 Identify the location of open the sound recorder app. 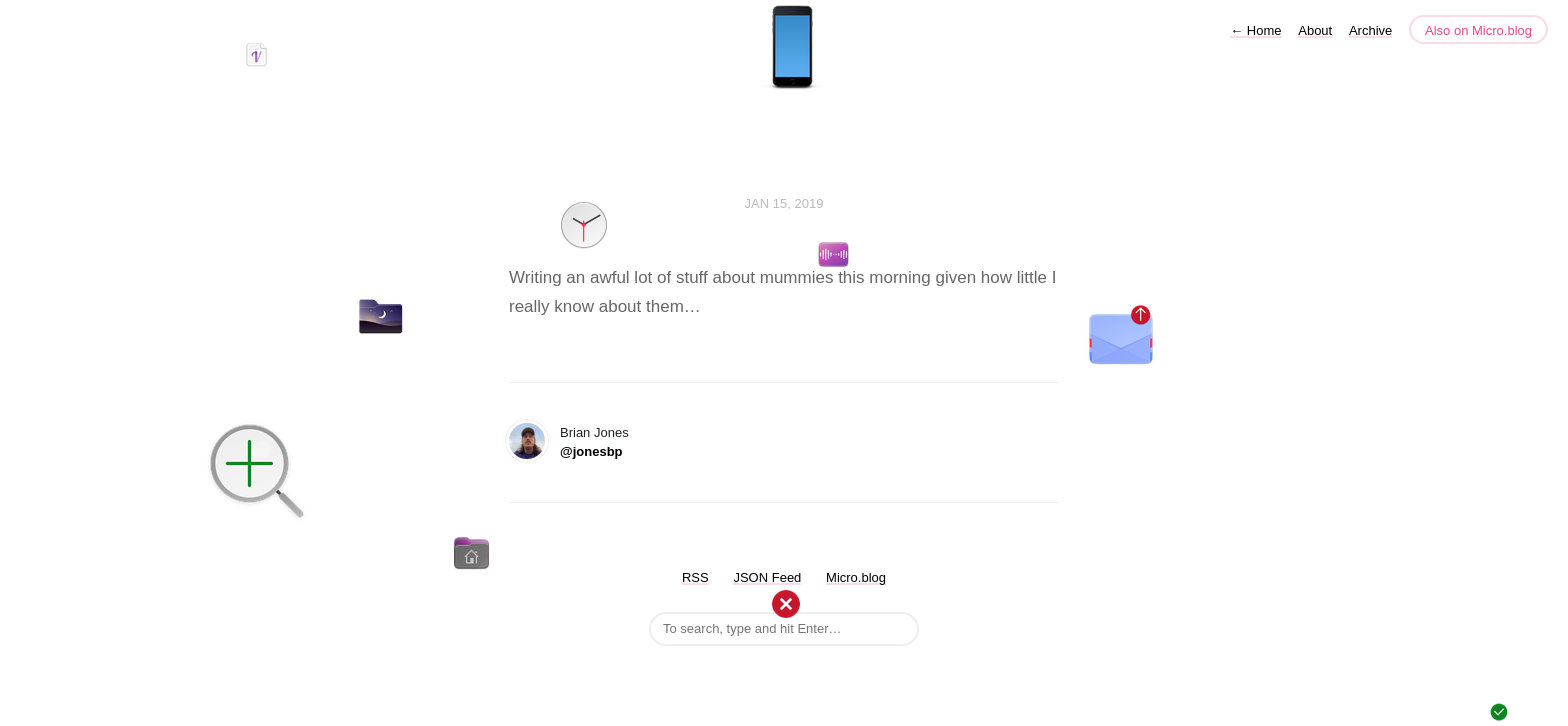
(833, 254).